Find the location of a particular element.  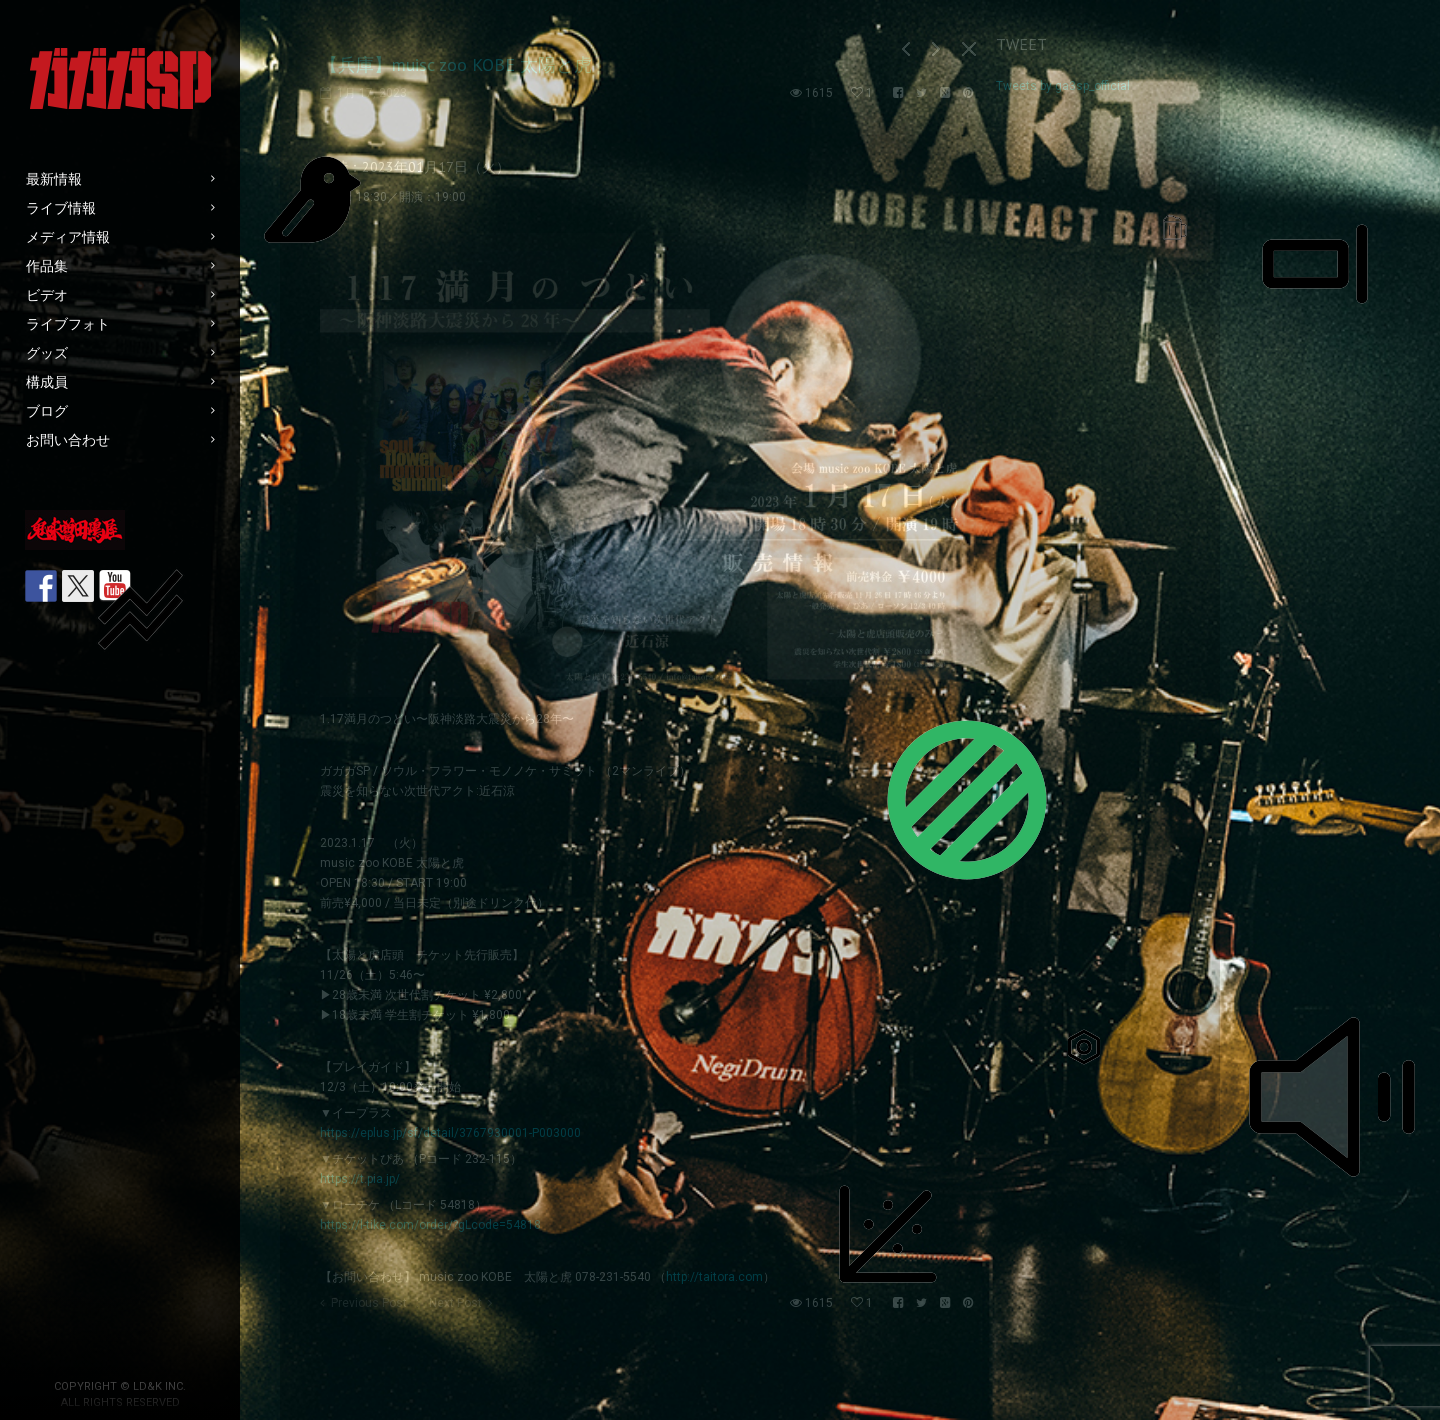

access twitter or social media sharing is located at coordinates (314, 203).